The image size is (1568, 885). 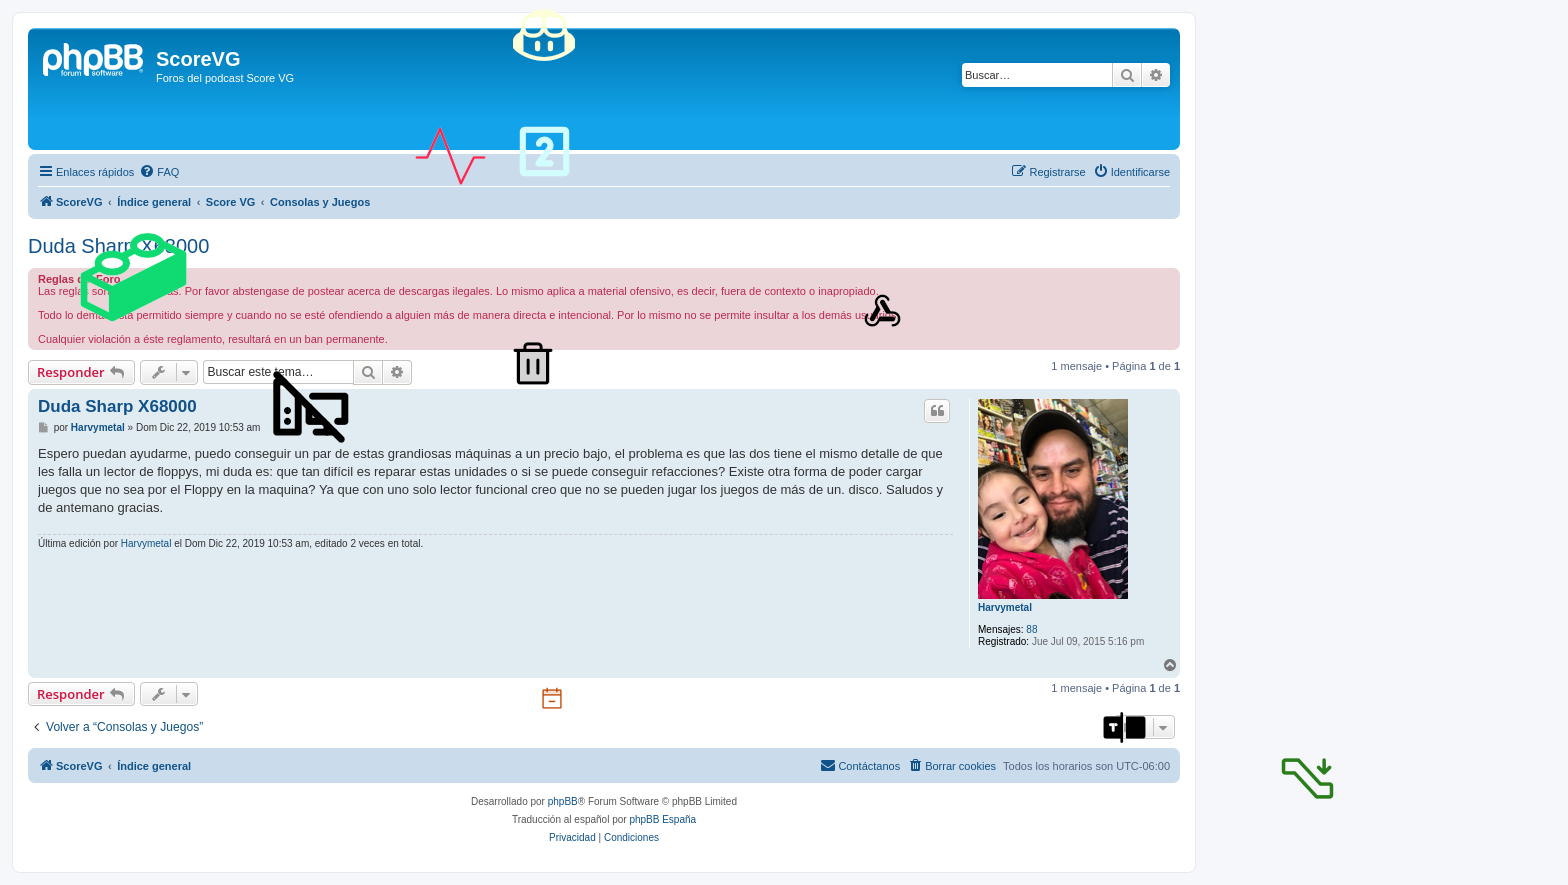 I want to click on access building or construction features, so click(x=133, y=275).